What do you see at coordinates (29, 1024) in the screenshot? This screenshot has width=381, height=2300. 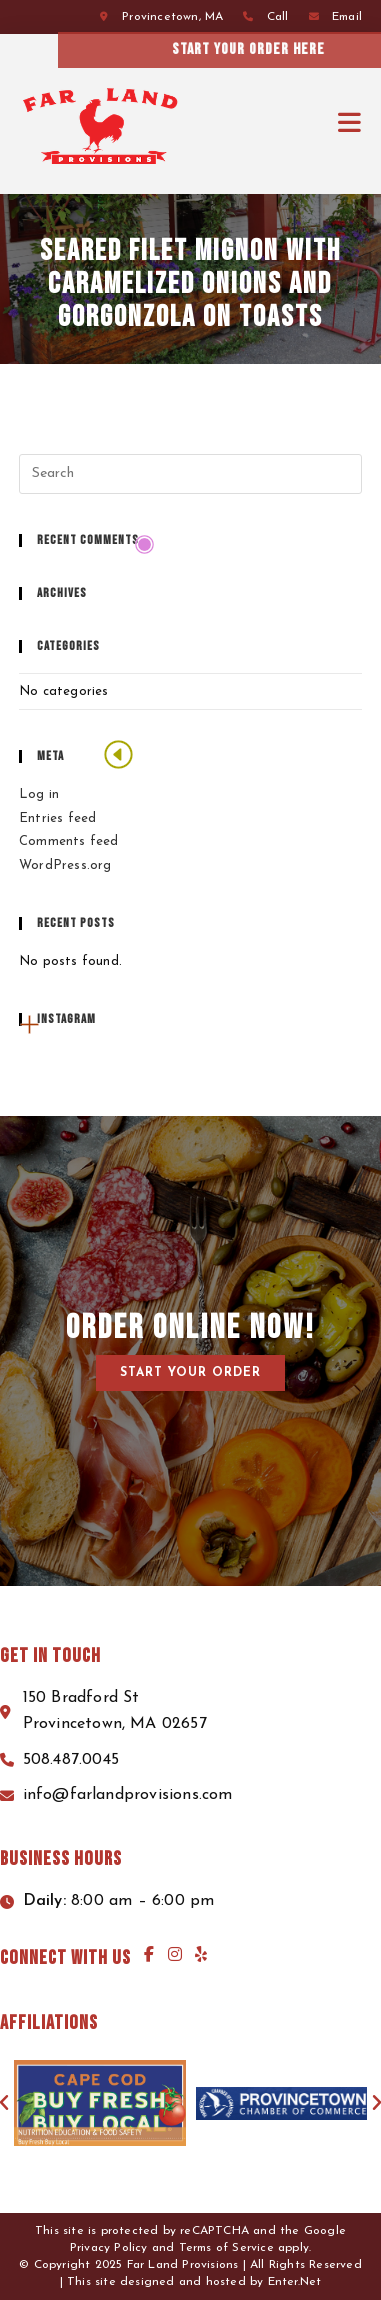 I see `add a new item` at bounding box center [29, 1024].